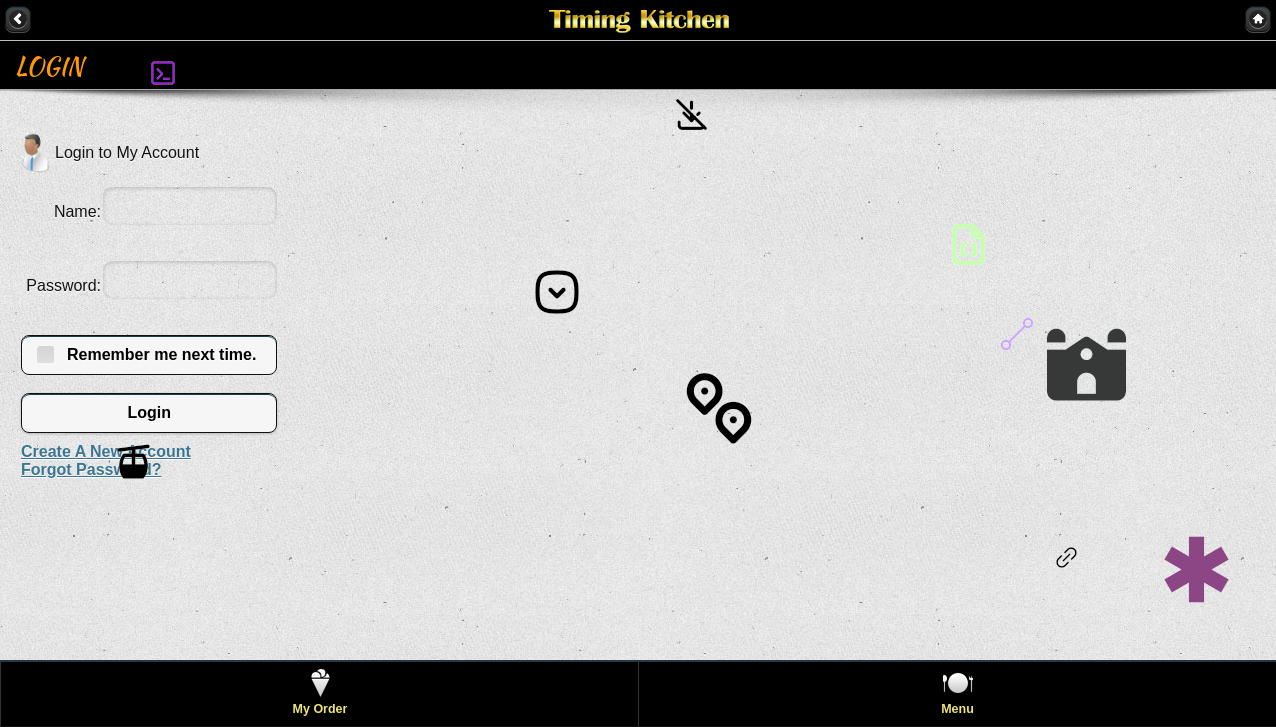 The width and height of the screenshot is (1276, 727). What do you see at coordinates (968, 244) in the screenshot?
I see `view source code file` at bounding box center [968, 244].